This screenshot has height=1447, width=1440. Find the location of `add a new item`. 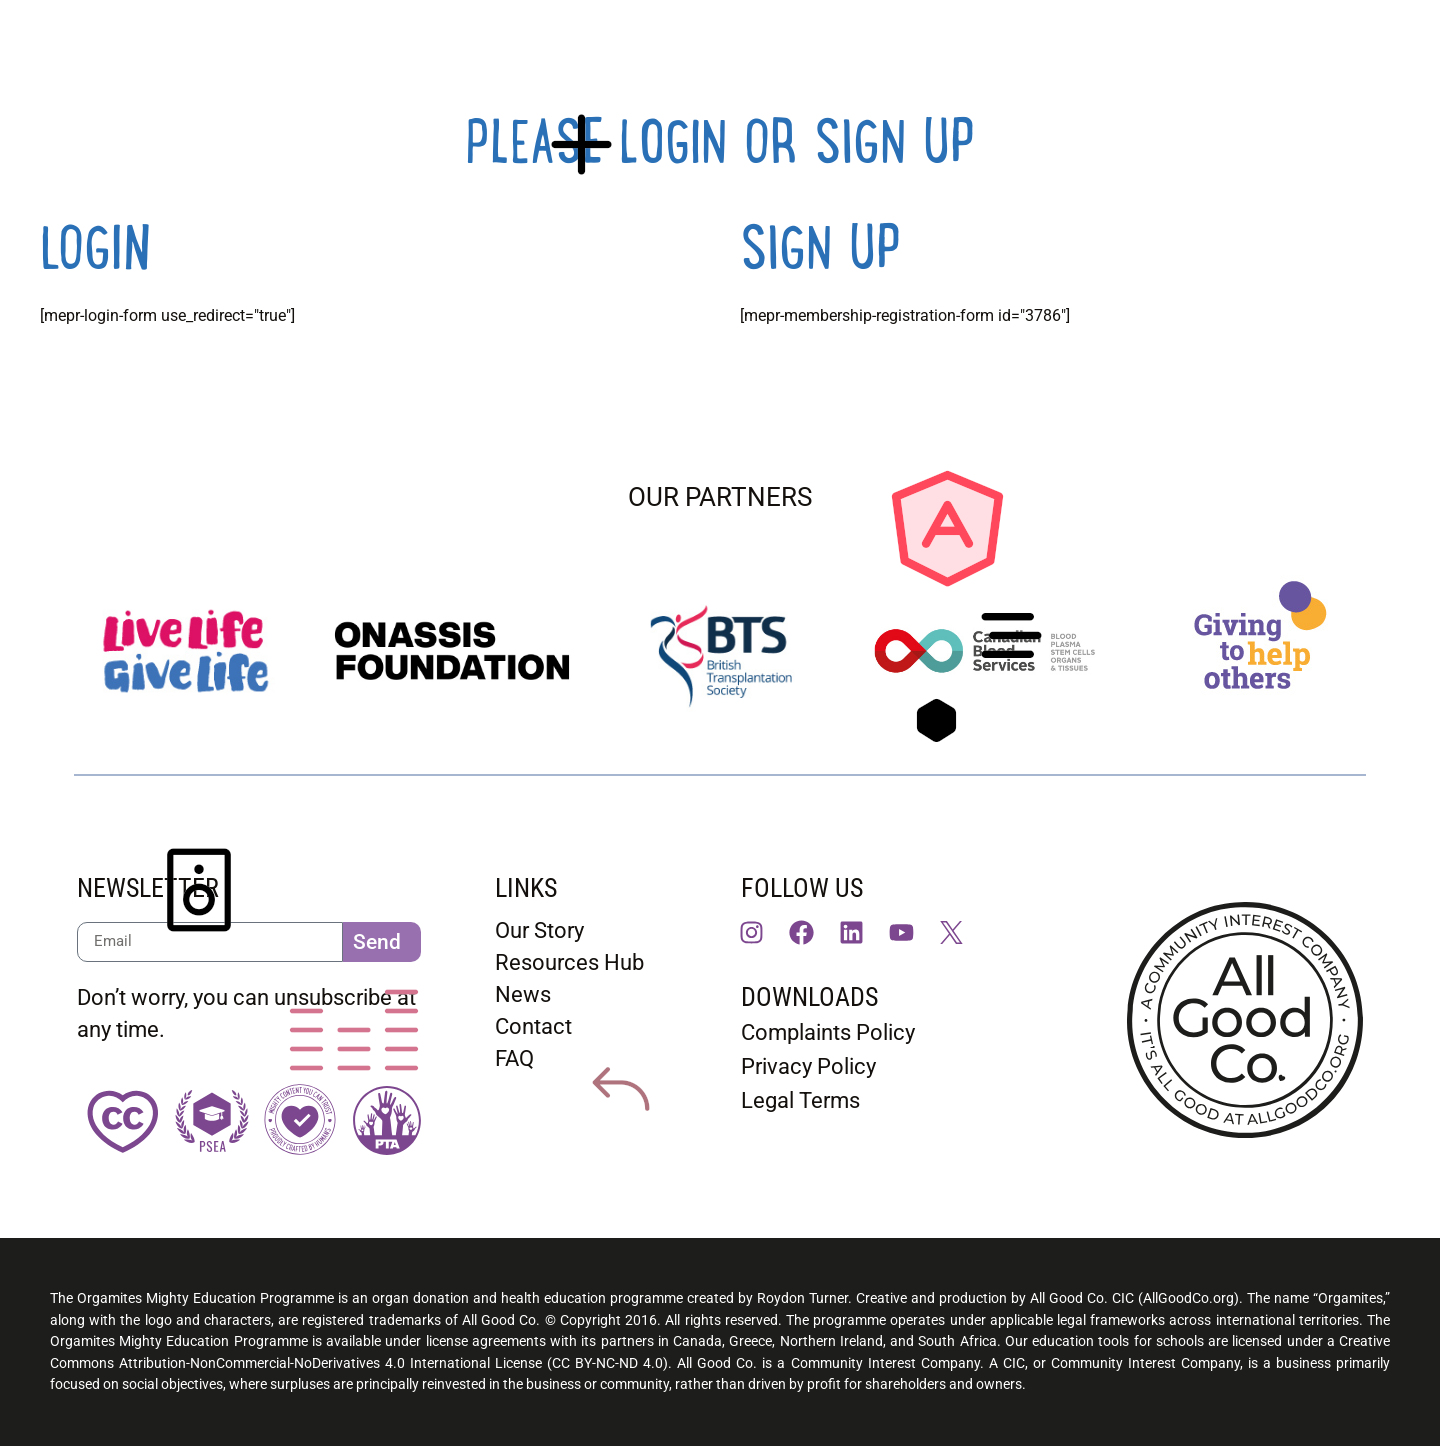

add a new item is located at coordinates (581, 144).